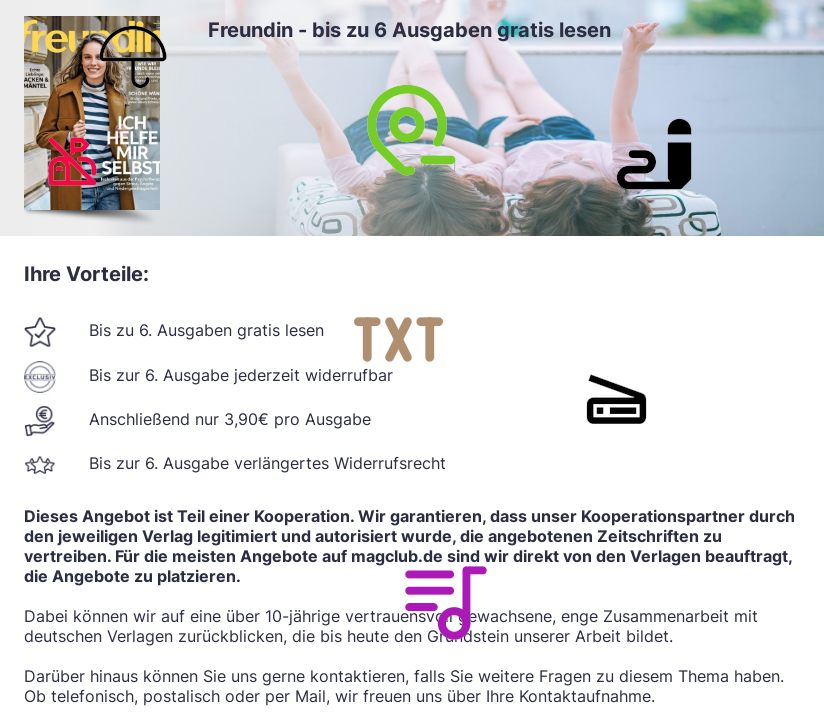 Image resolution: width=824 pixels, height=720 pixels. What do you see at coordinates (398, 339) in the screenshot?
I see `indicates a plain text file format` at bounding box center [398, 339].